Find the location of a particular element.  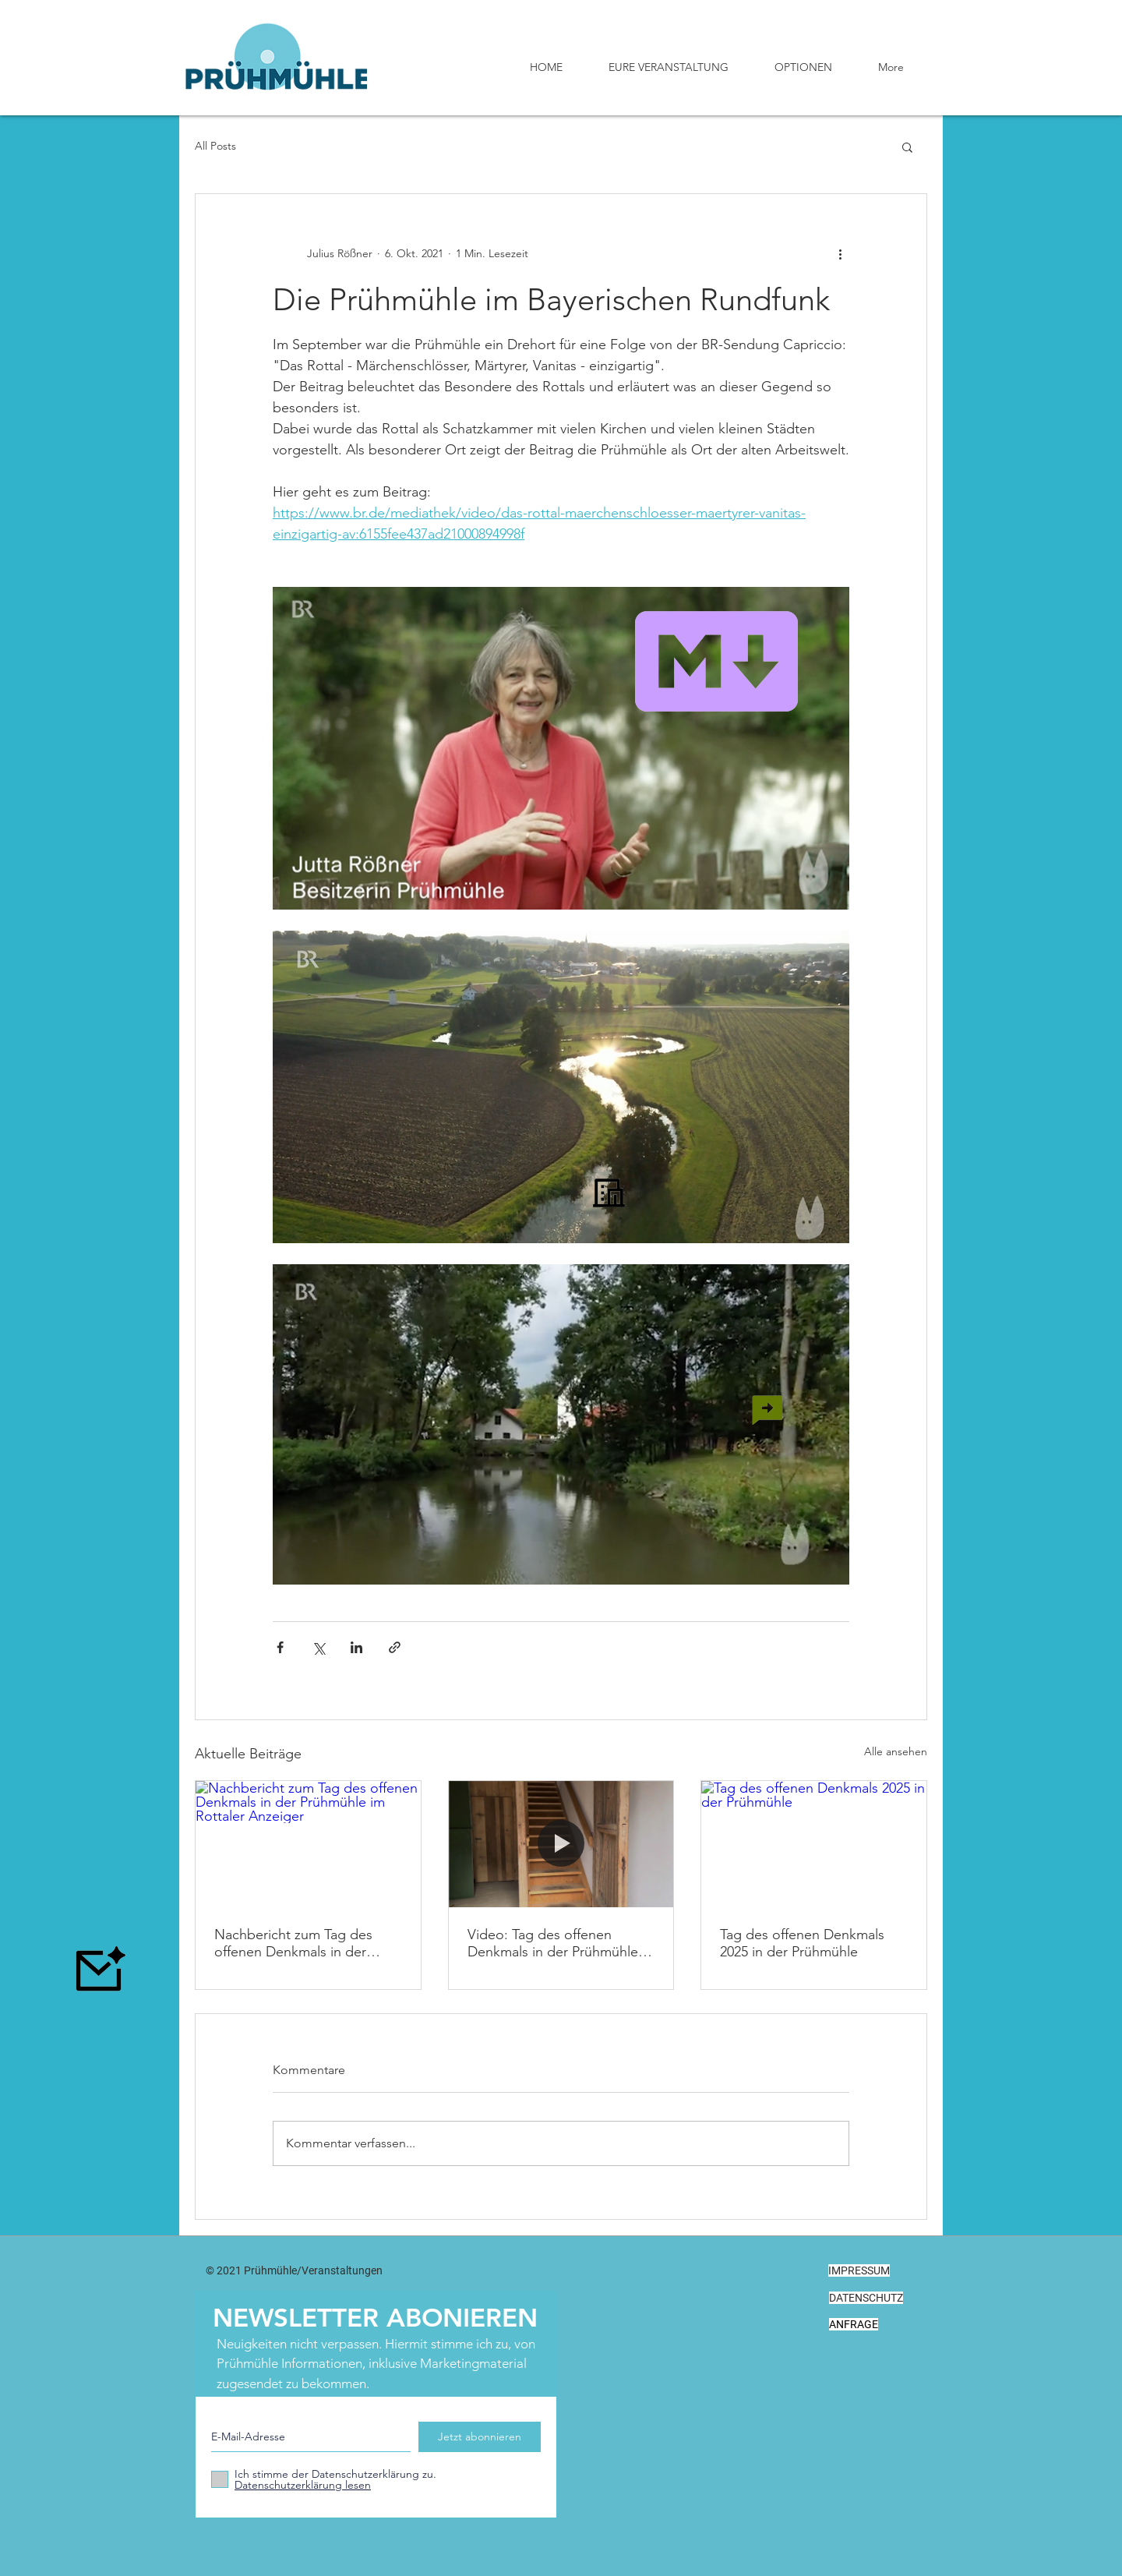

indicates markdown formatting is supported is located at coordinates (716, 661).